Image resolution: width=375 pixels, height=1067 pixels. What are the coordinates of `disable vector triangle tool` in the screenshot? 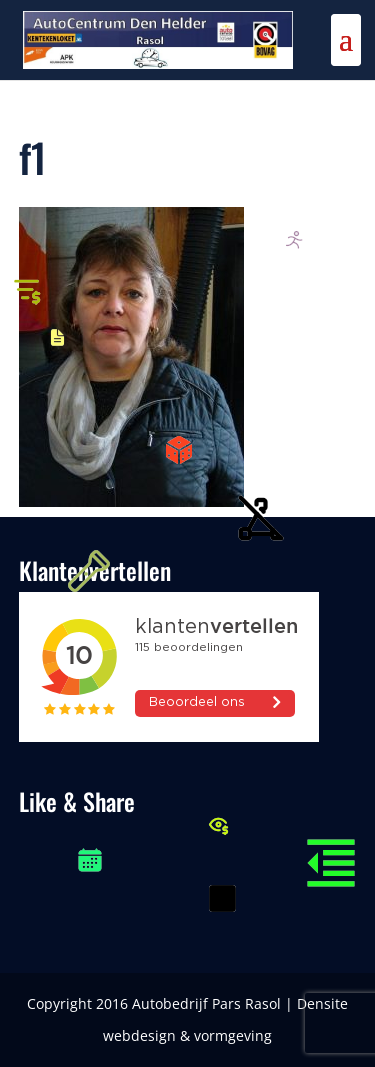 It's located at (261, 518).